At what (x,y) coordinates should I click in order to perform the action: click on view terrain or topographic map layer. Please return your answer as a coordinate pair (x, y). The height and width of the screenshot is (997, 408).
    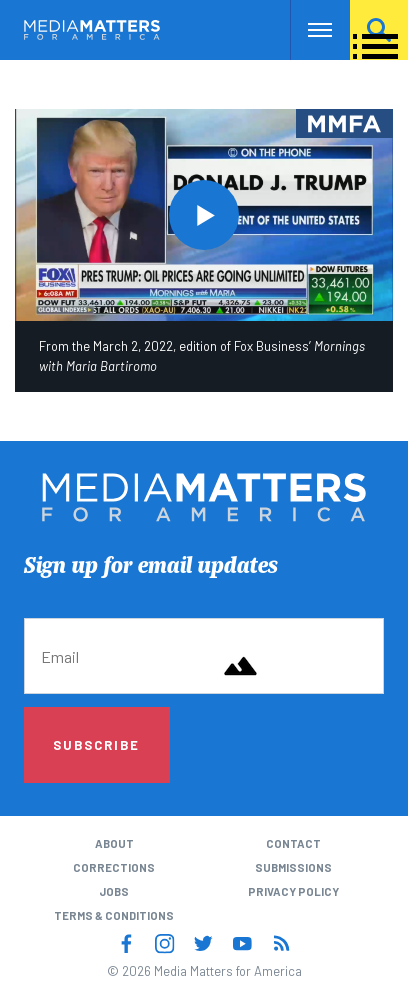
    Looking at the image, I should click on (240, 665).